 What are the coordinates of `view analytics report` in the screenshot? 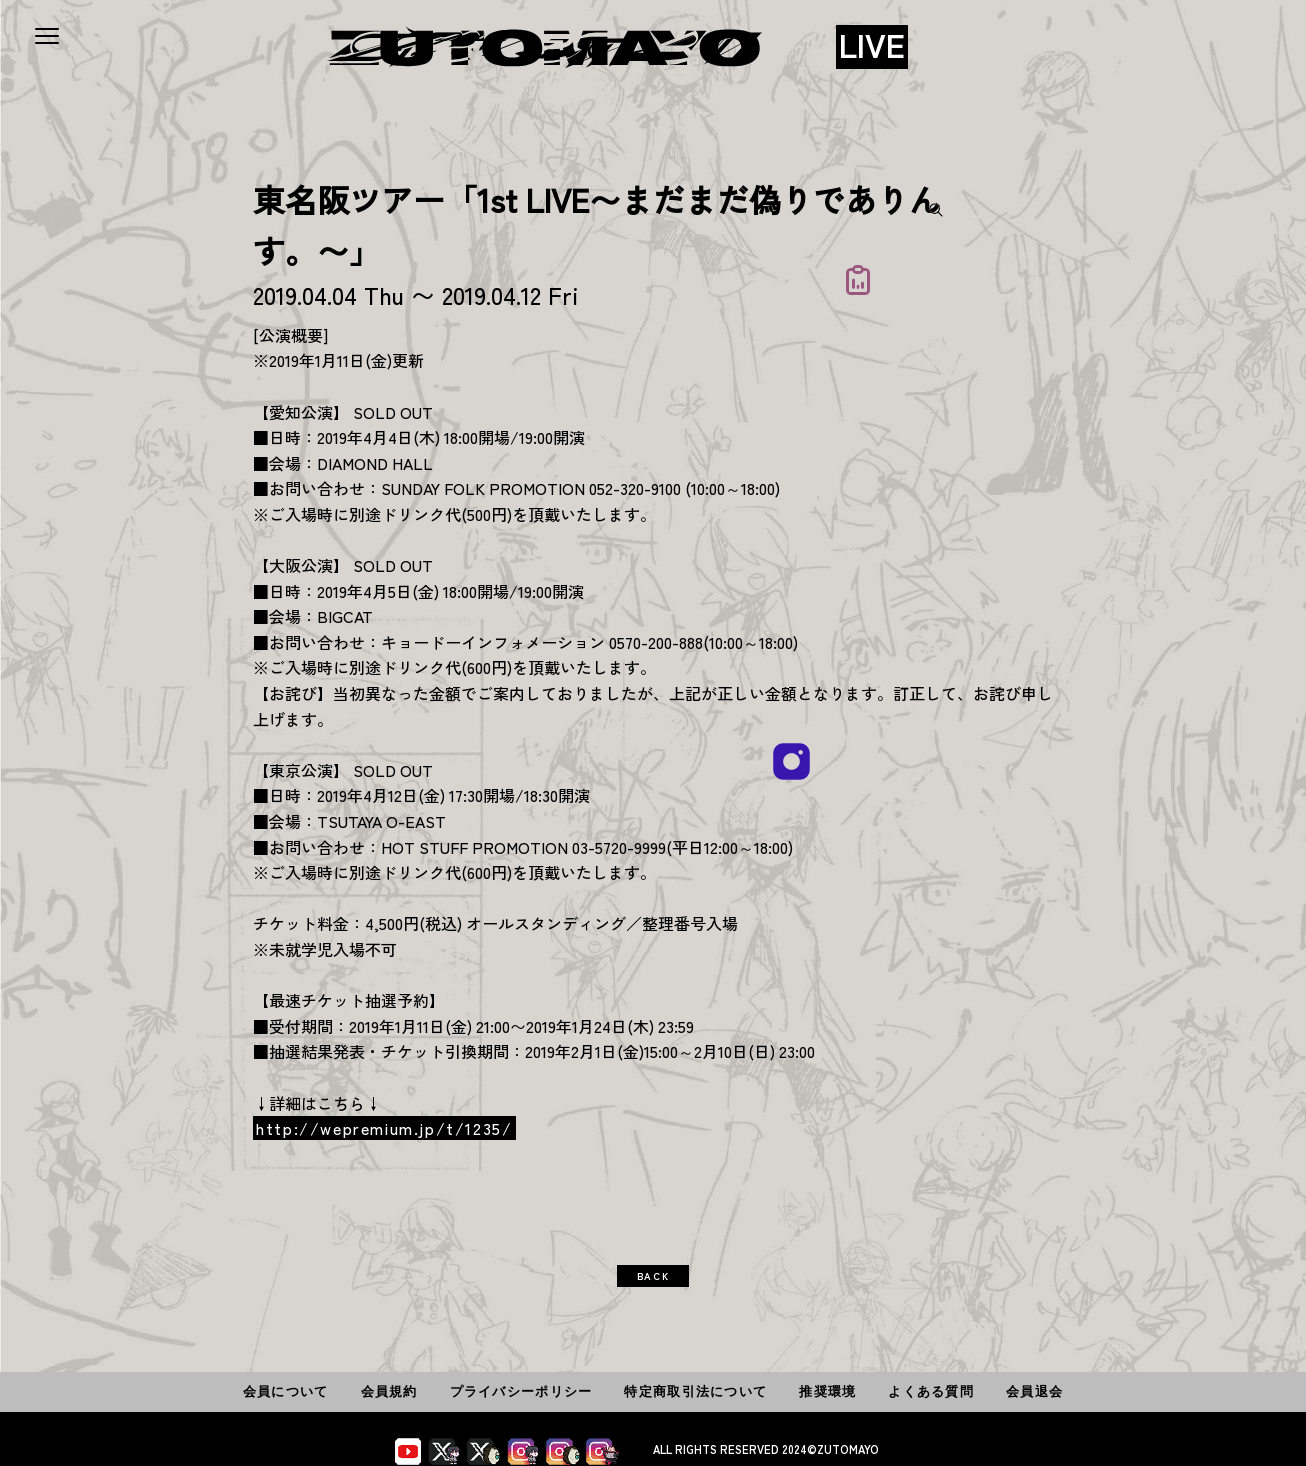 It's located at (858, 280).